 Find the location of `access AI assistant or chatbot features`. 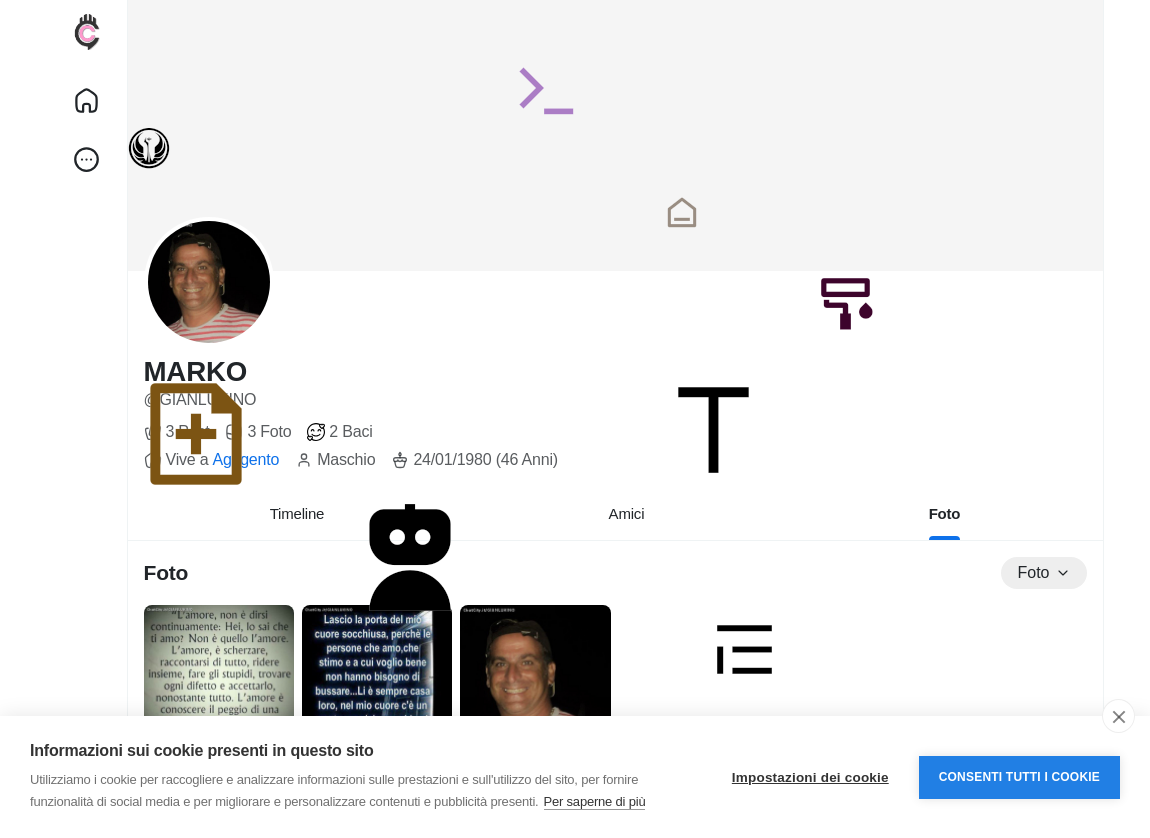

access AI assistant or chatbot features is located at coordinates (410, 560).